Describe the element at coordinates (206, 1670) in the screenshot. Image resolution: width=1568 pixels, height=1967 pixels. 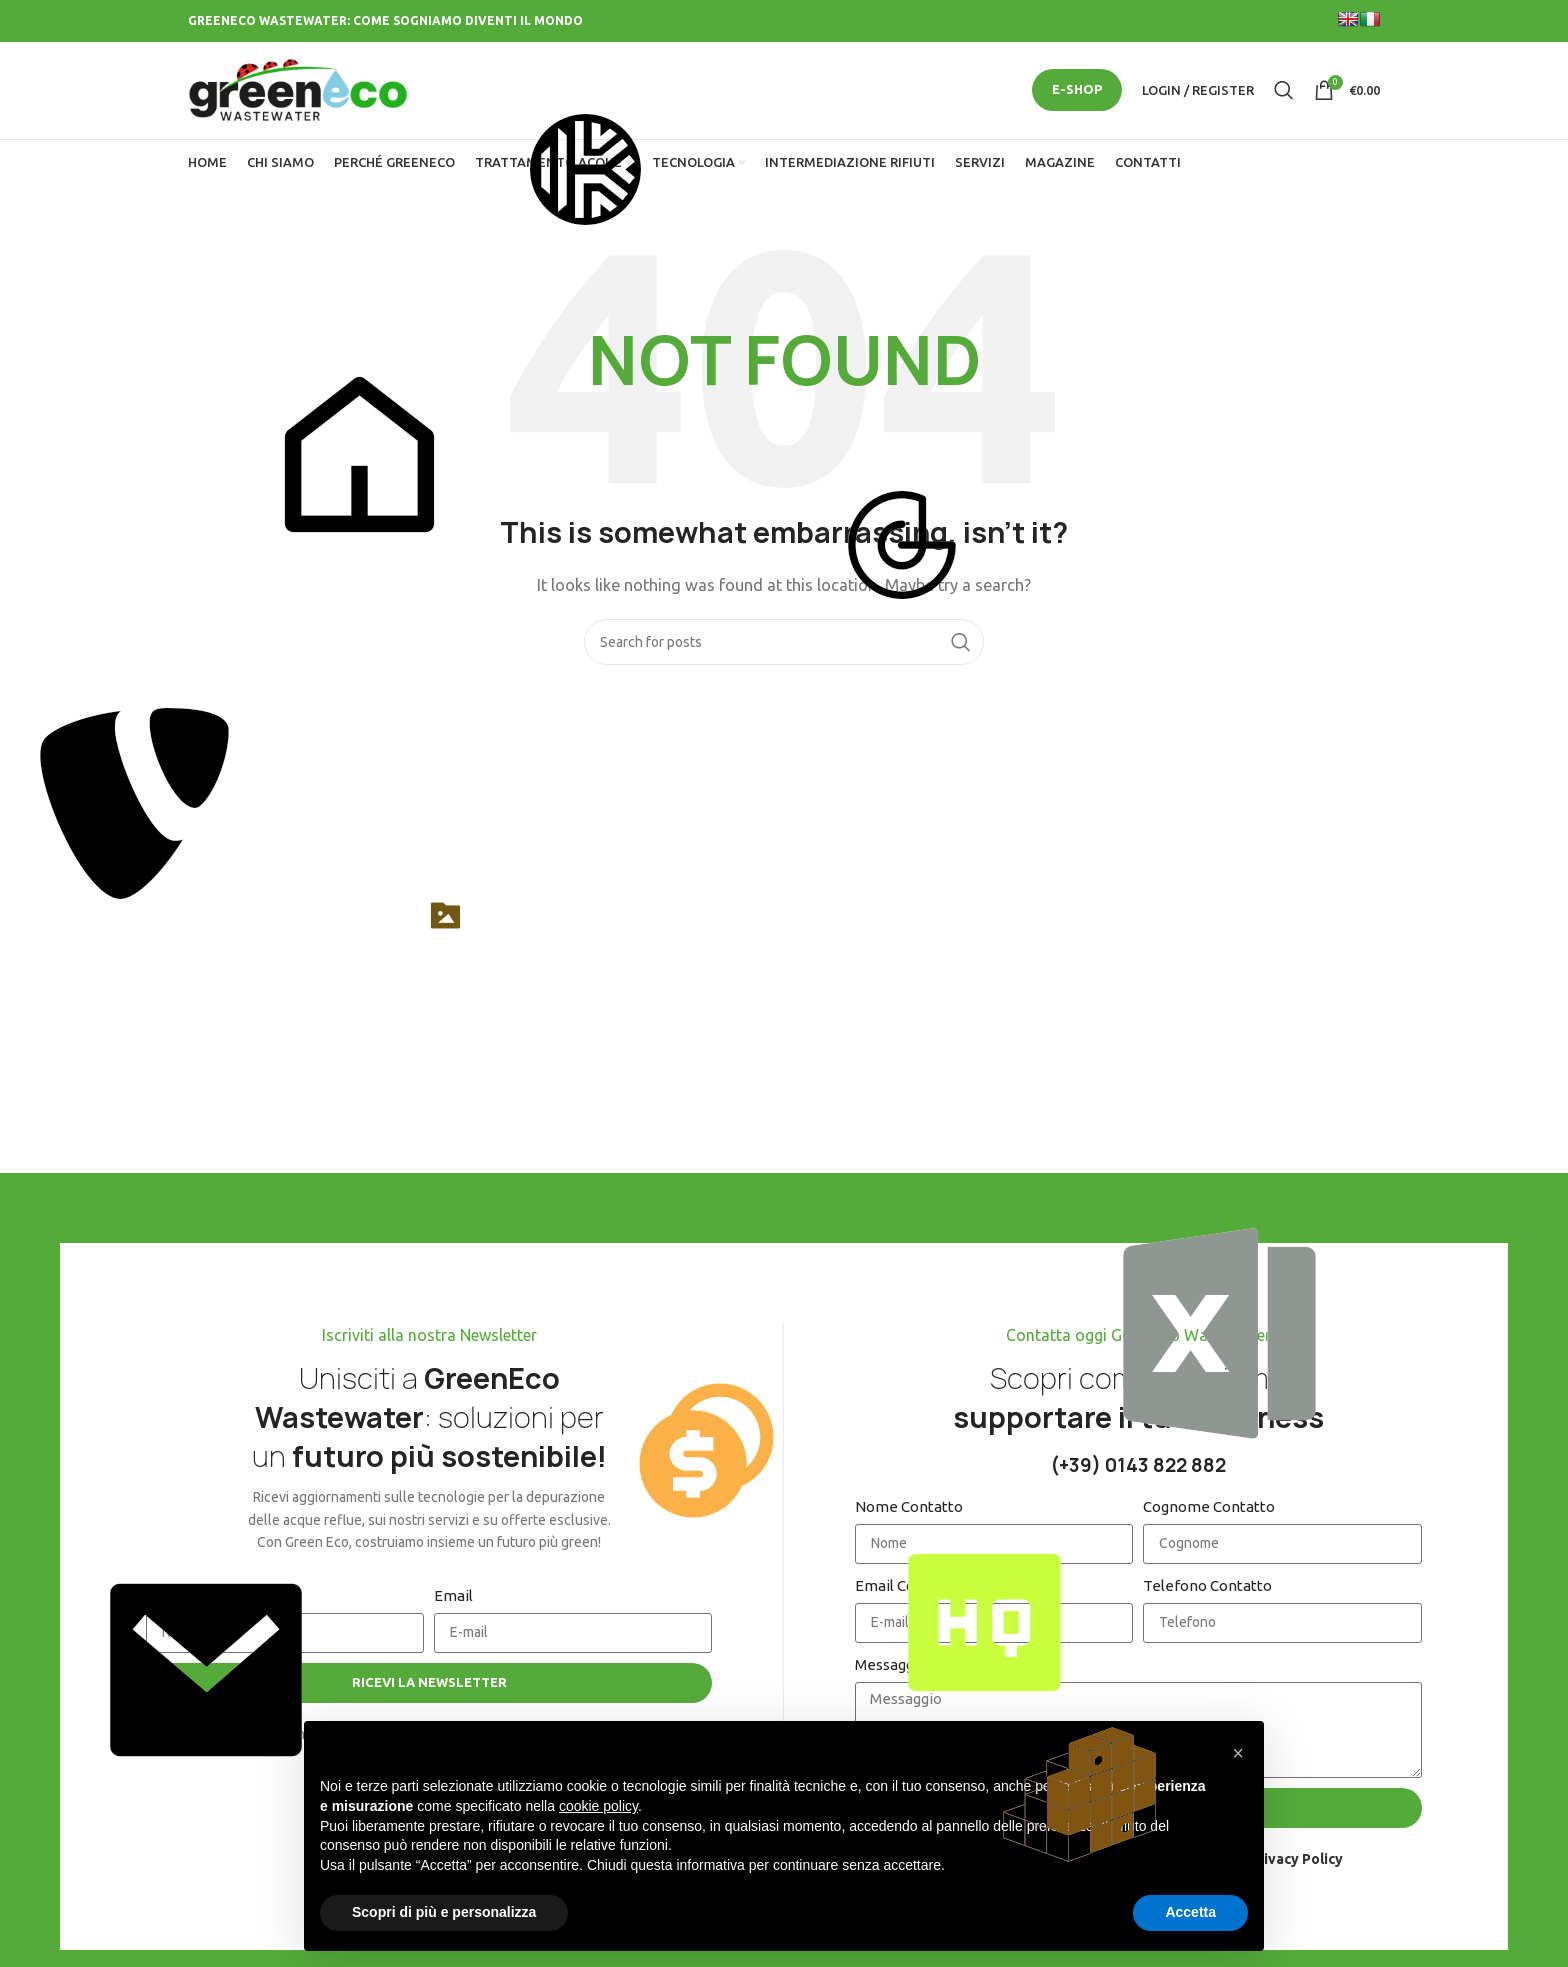
I see `open your email inbox` at that location.